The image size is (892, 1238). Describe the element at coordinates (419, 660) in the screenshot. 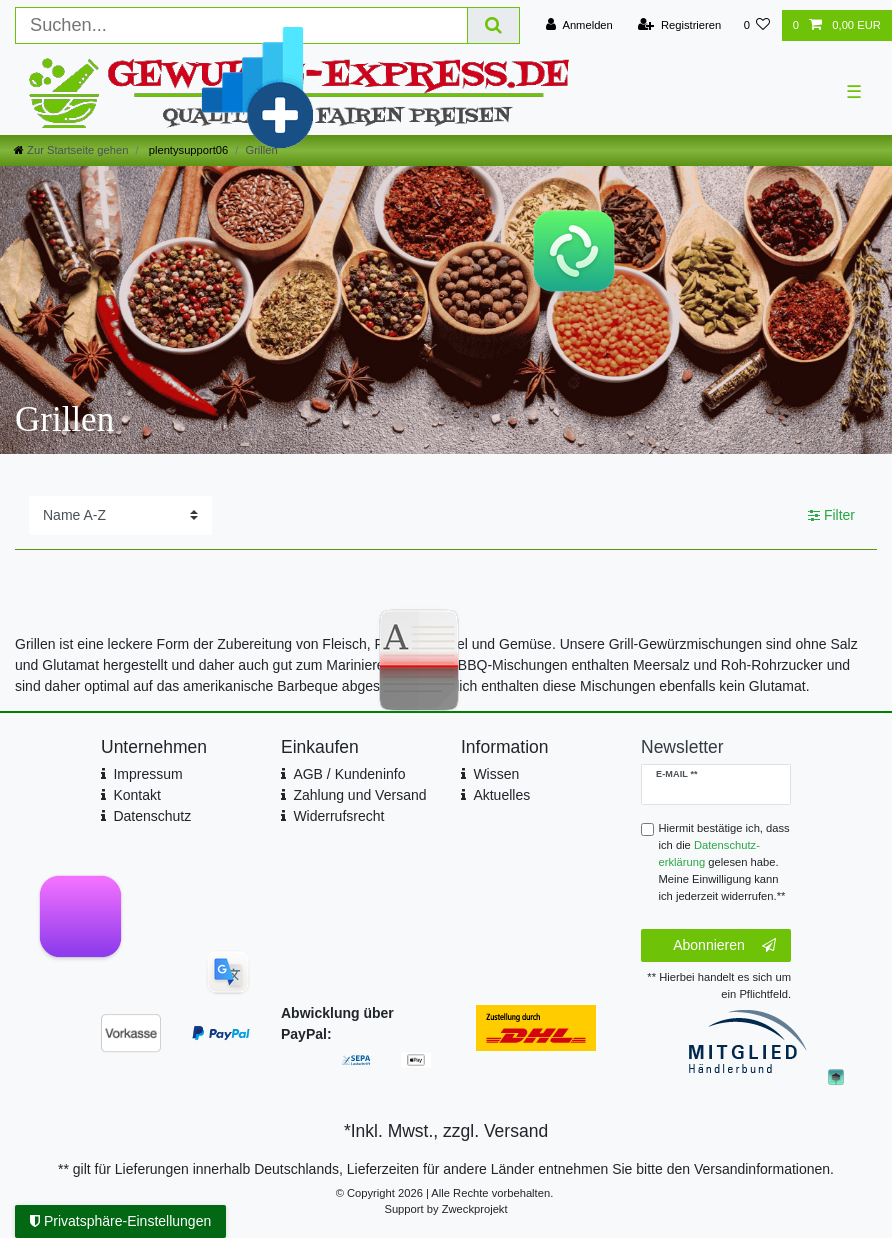

I see `open simple scan document scanner app` at that location.